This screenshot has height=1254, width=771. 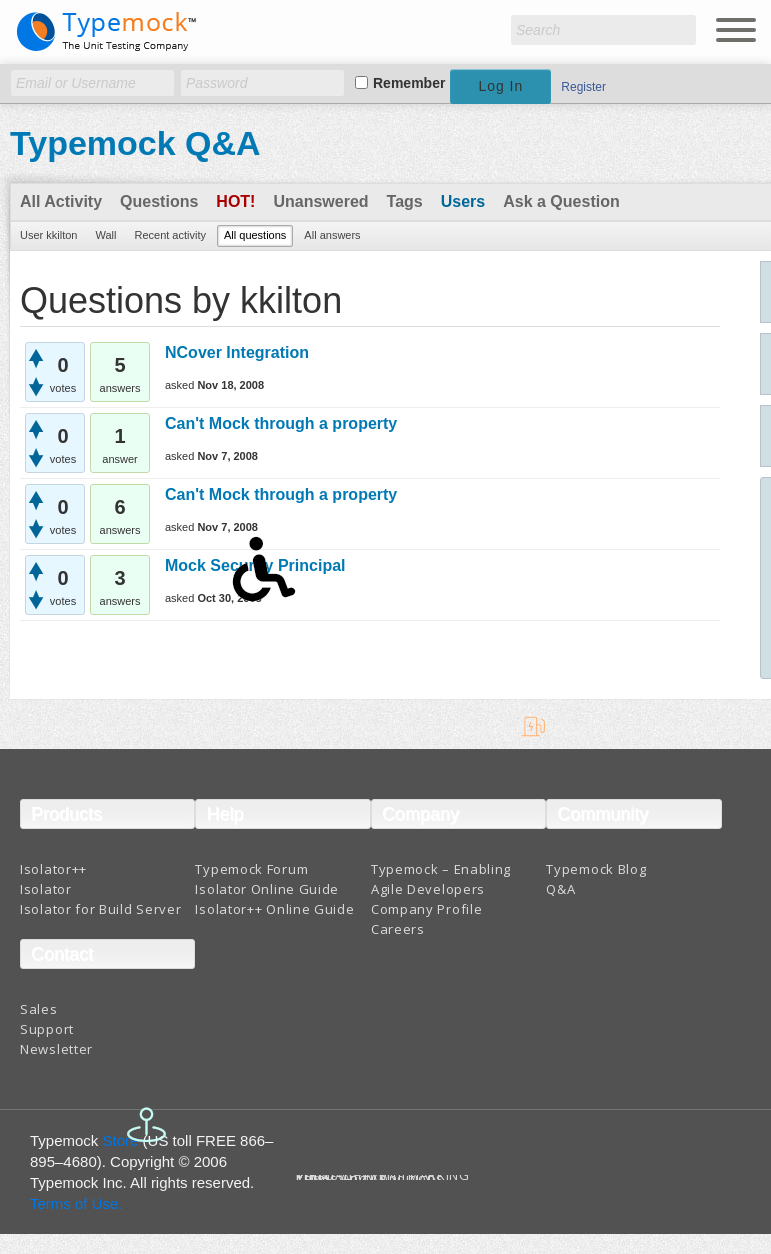 What do you see at coordinates (146, 1125) in the screenshot?
I see `view location area or radius` at bounding box center [146, 1125].